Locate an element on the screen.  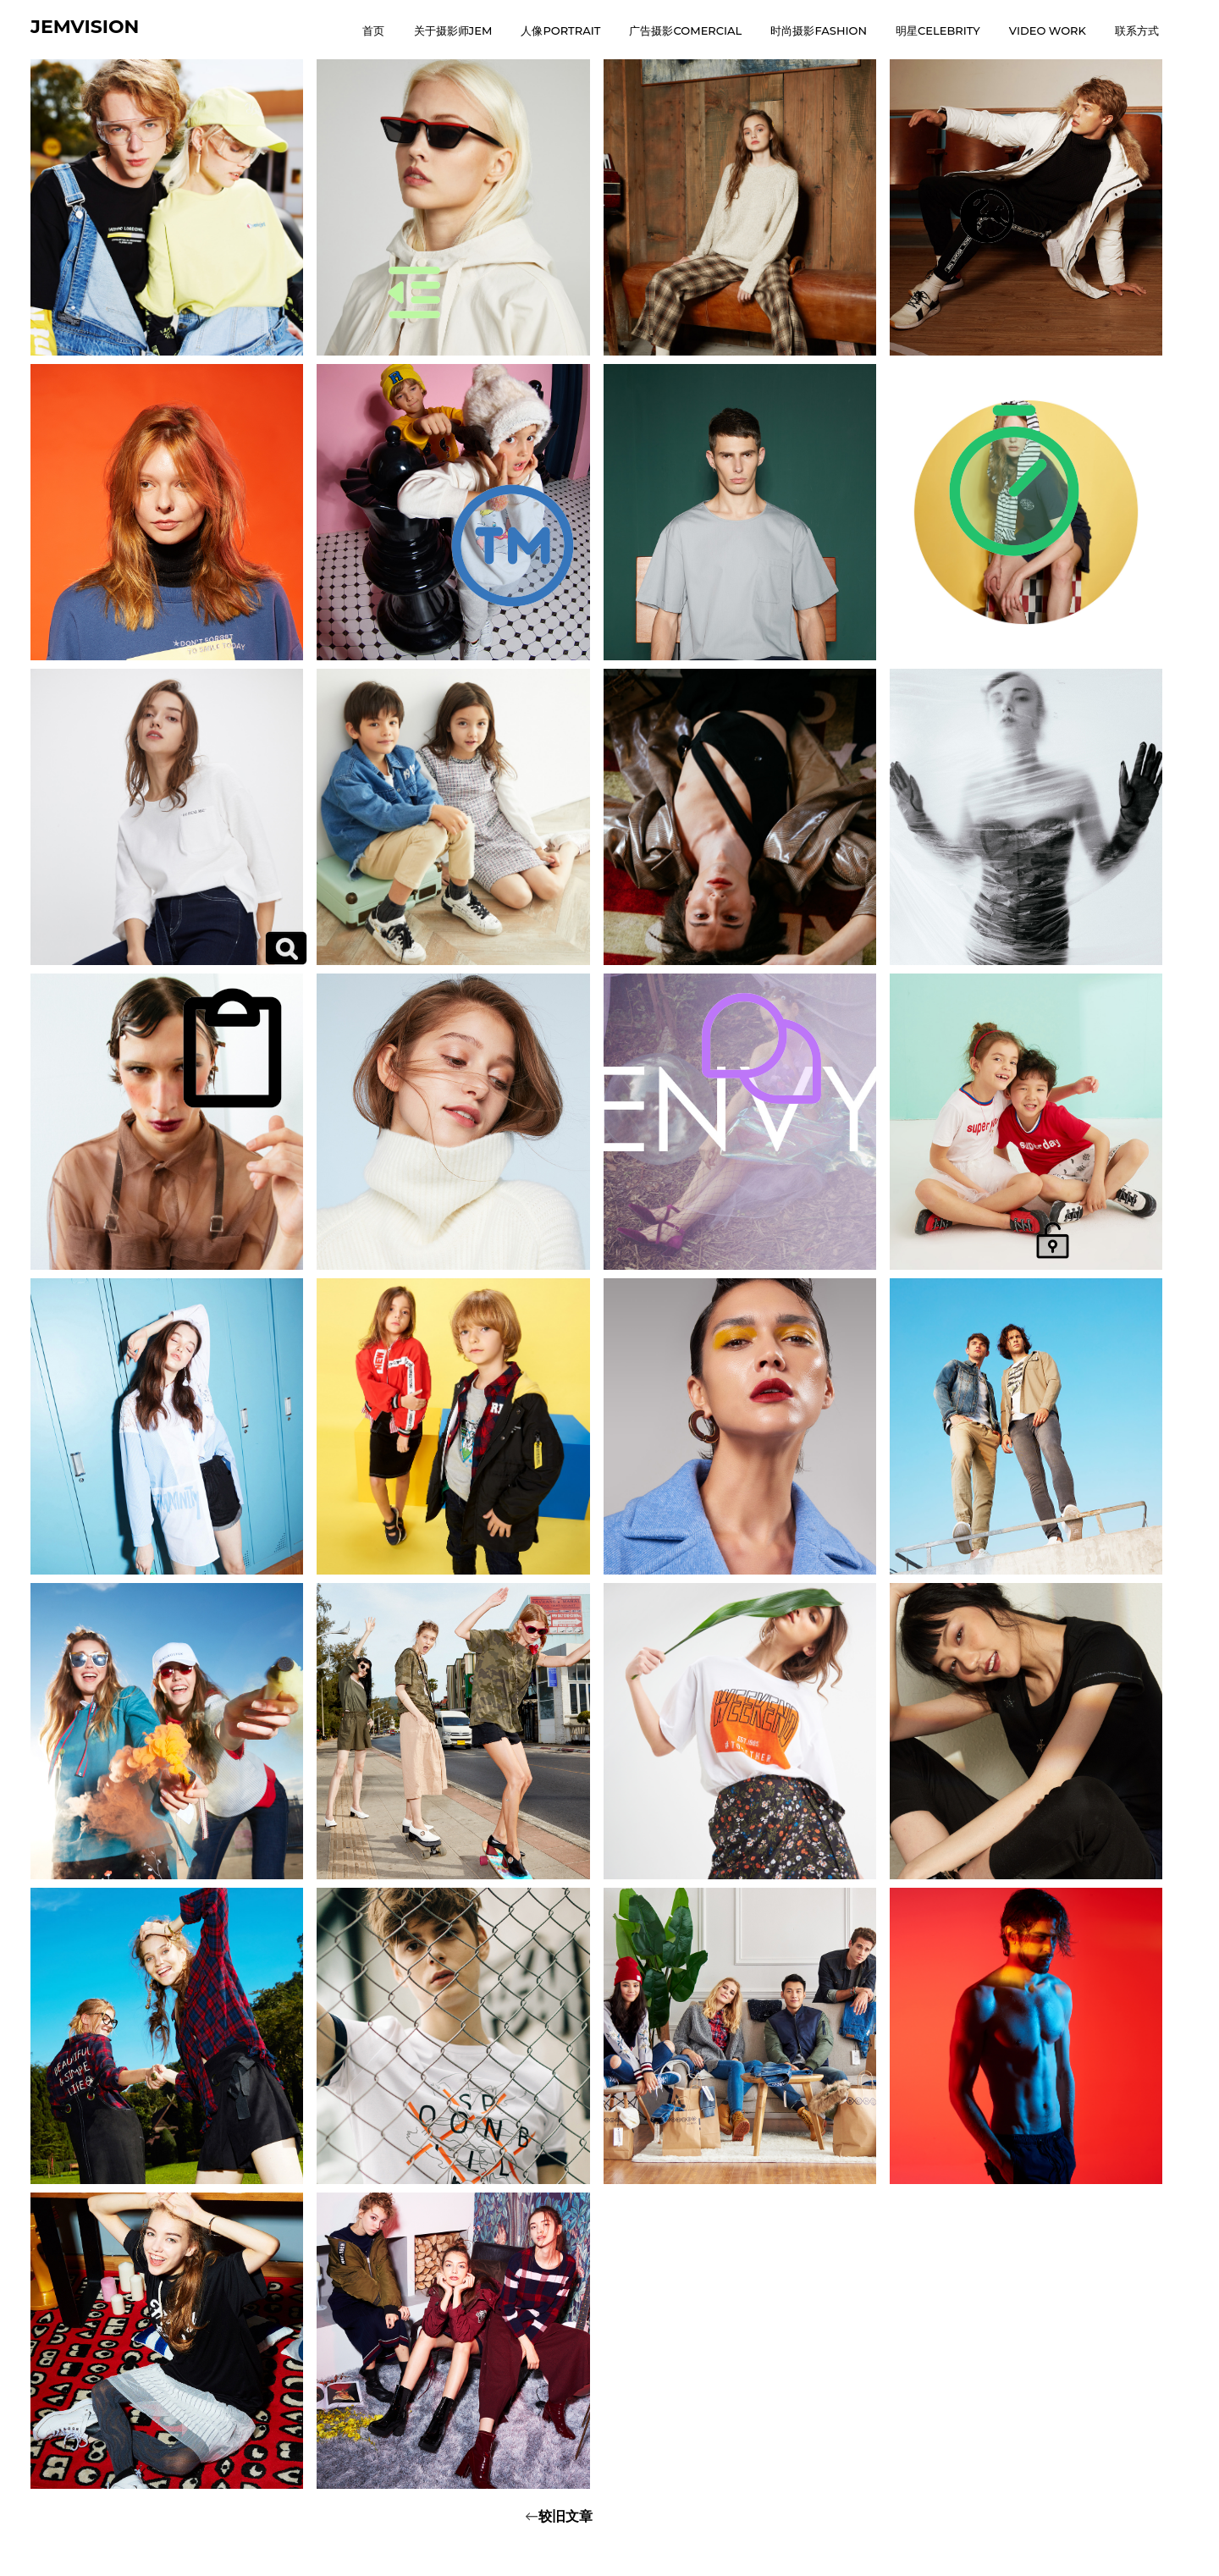
search within the current page or document is located at coordinates (286, 948).